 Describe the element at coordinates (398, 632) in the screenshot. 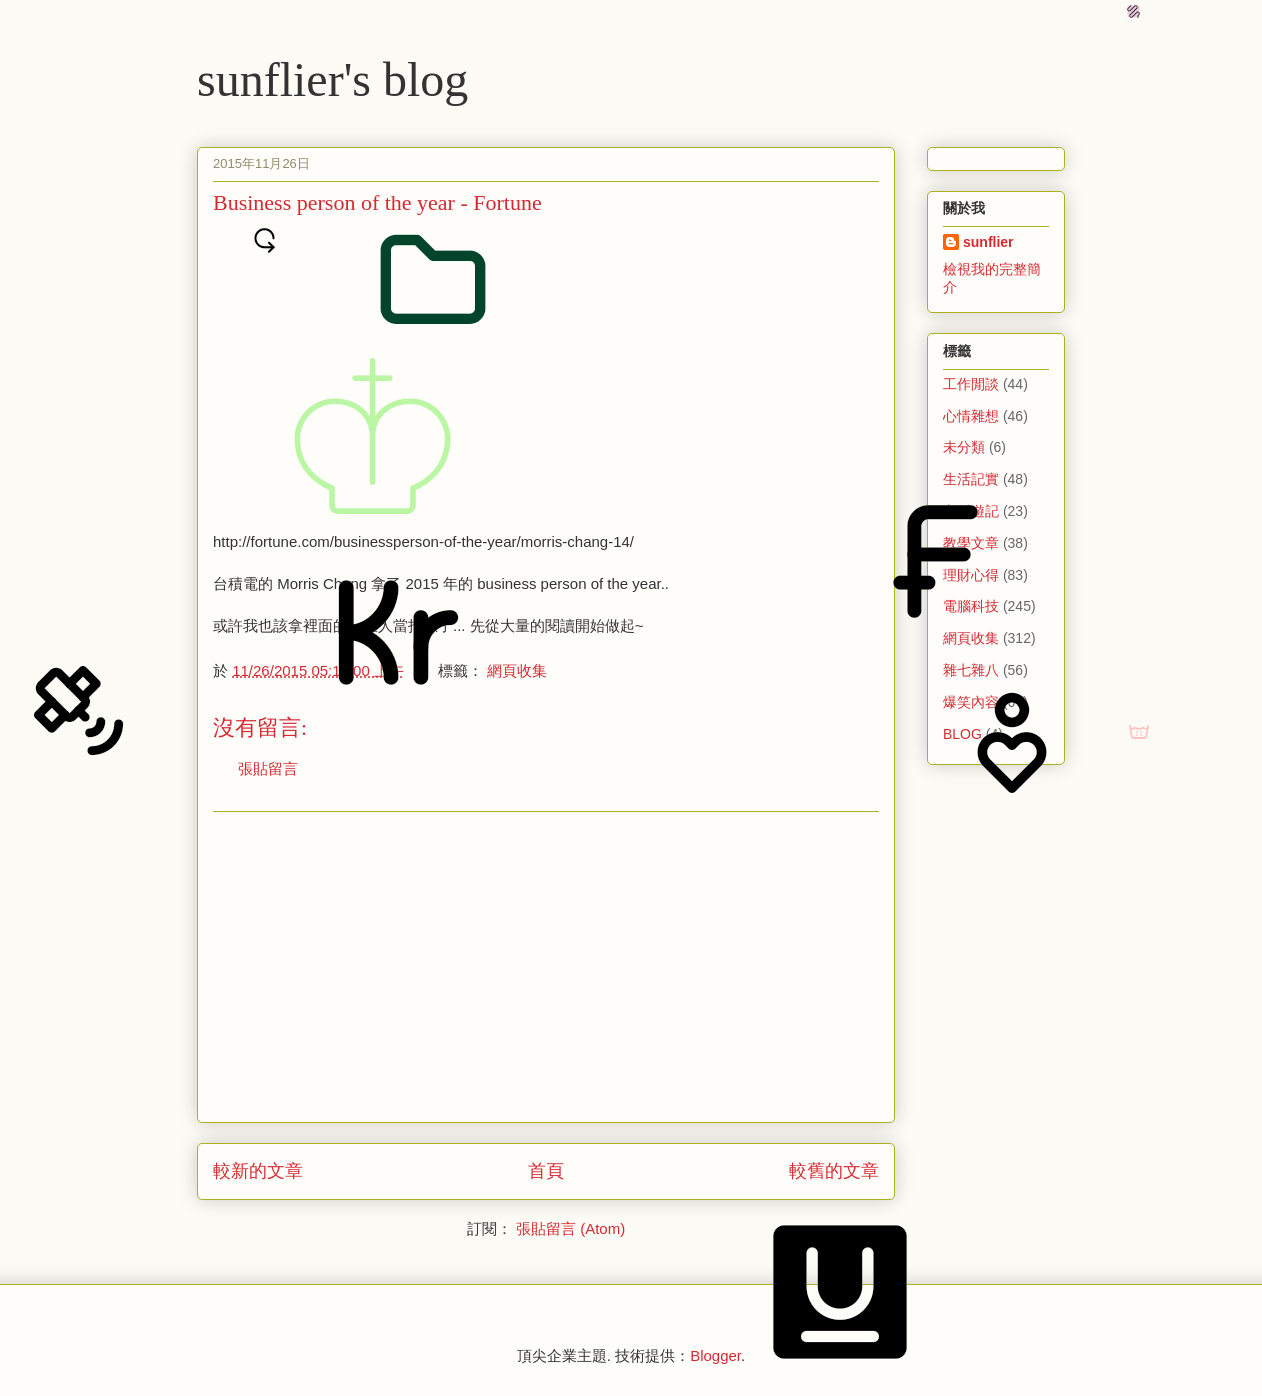

I see `indicates swedish krona currency` at that location.